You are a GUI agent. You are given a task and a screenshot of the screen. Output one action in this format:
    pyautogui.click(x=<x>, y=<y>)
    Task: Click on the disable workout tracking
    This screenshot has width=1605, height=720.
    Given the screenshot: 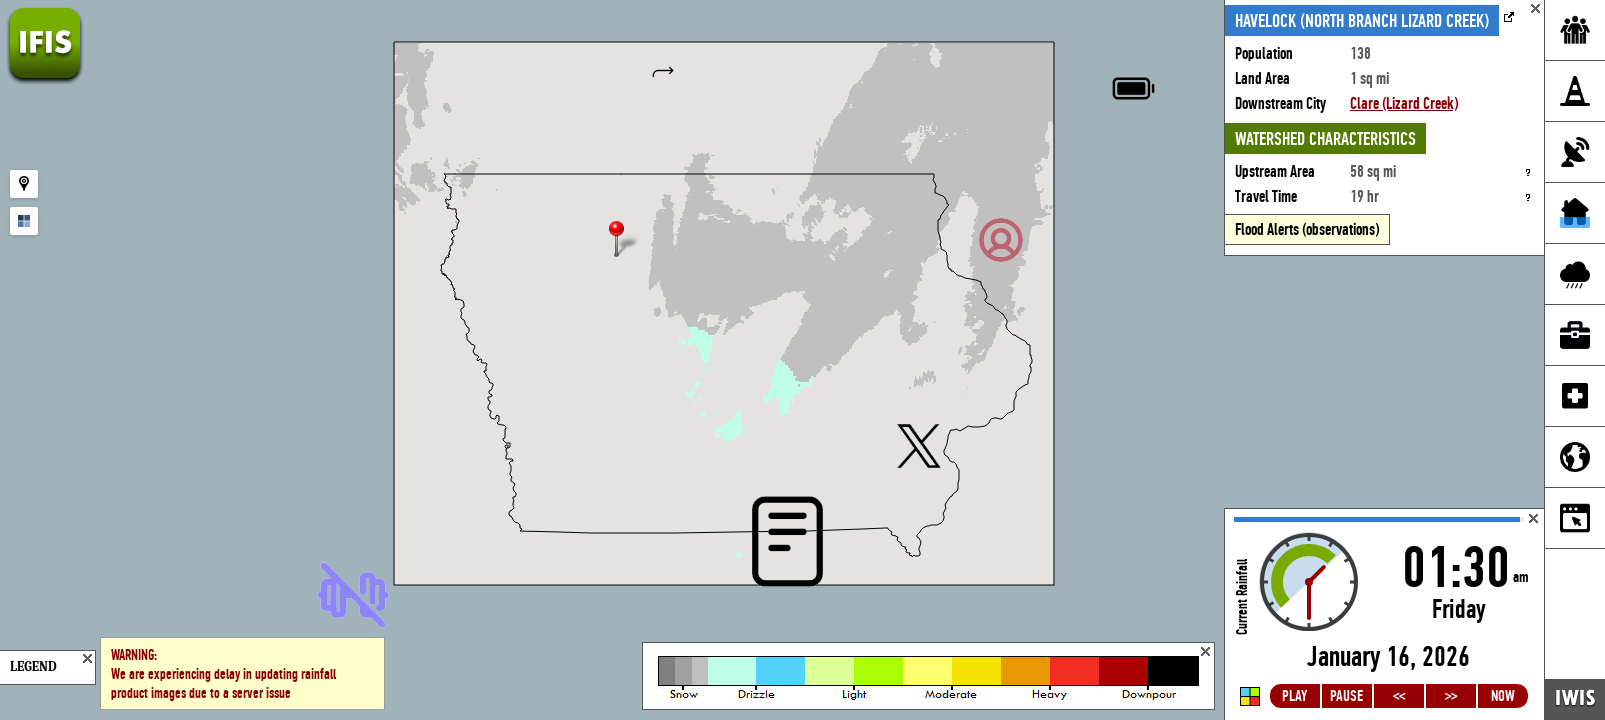 What is the action you would take?
    pyautogui.click(x=353, y=595)
    